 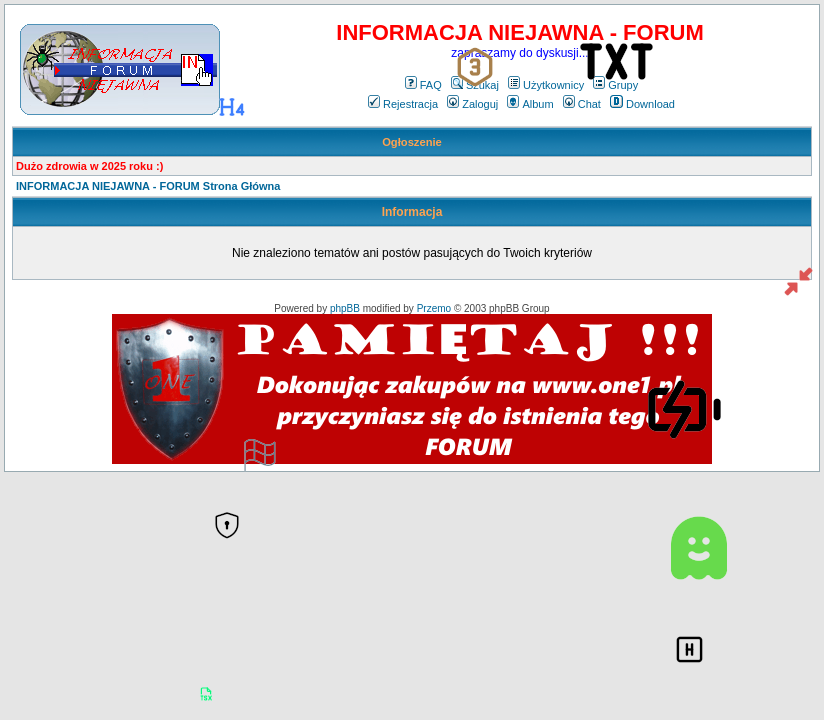 What do you see at coordinates (232, 107) in the screenshot?
I see `format text as heading level 4` at bounding box center [232, 107].